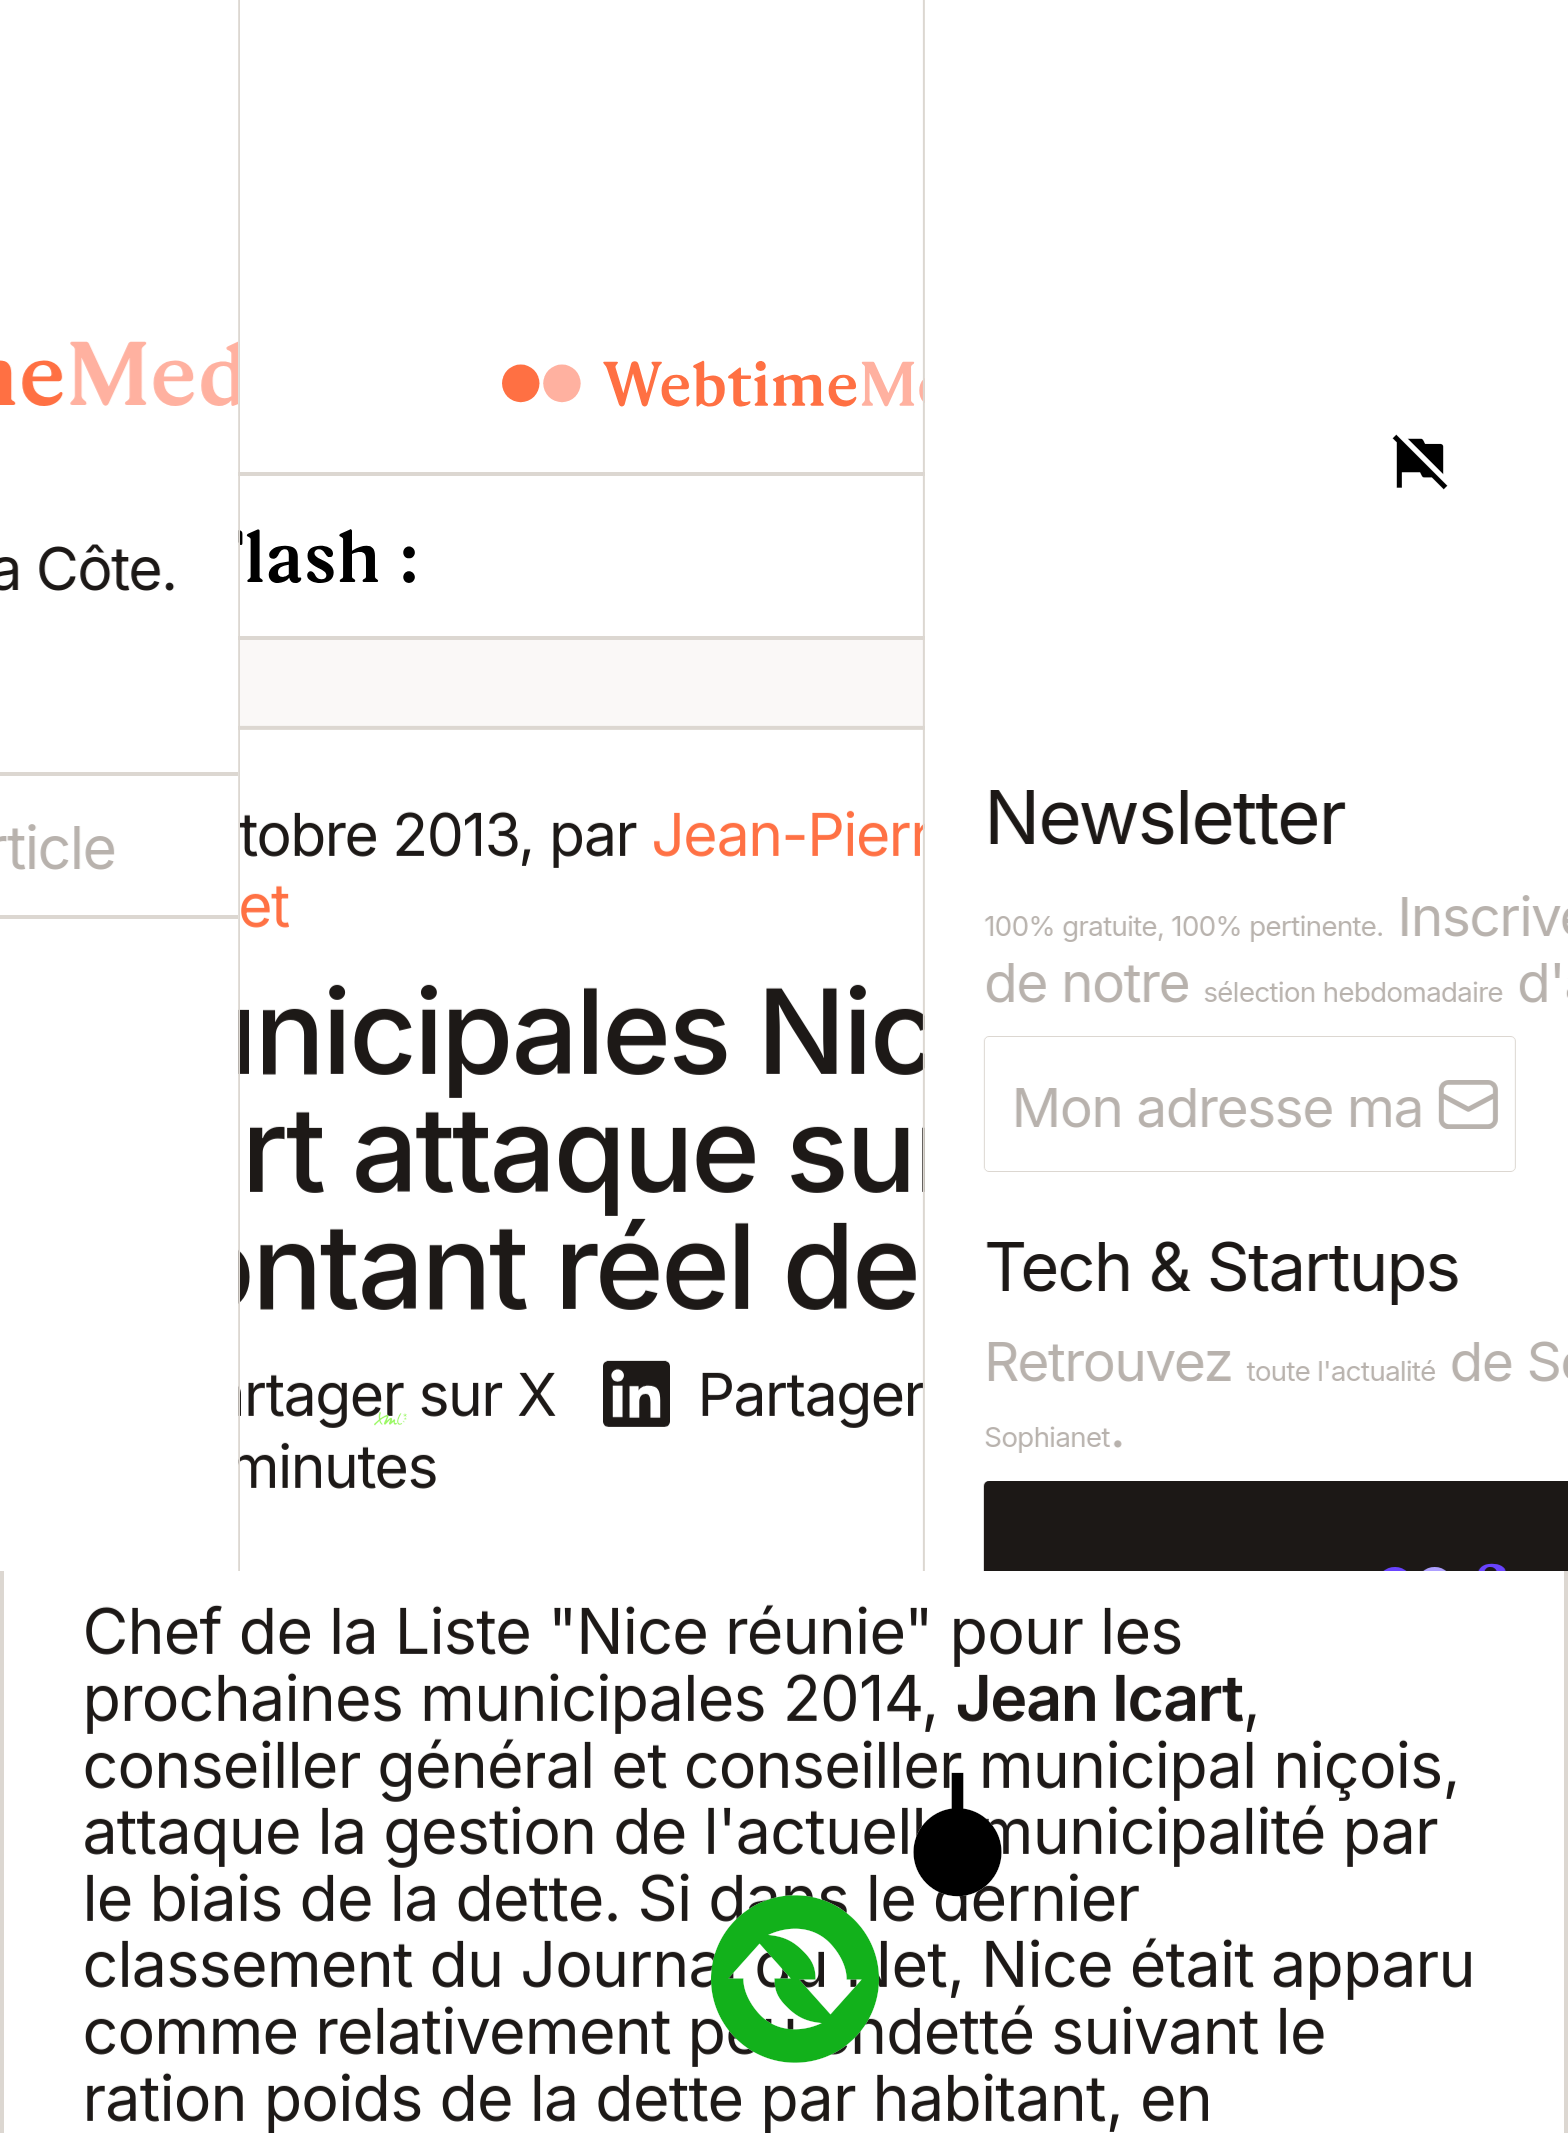 This screenshot has height=2133, width=1568. I want to click on open Convertio file conversion service, so click(795, 1979).